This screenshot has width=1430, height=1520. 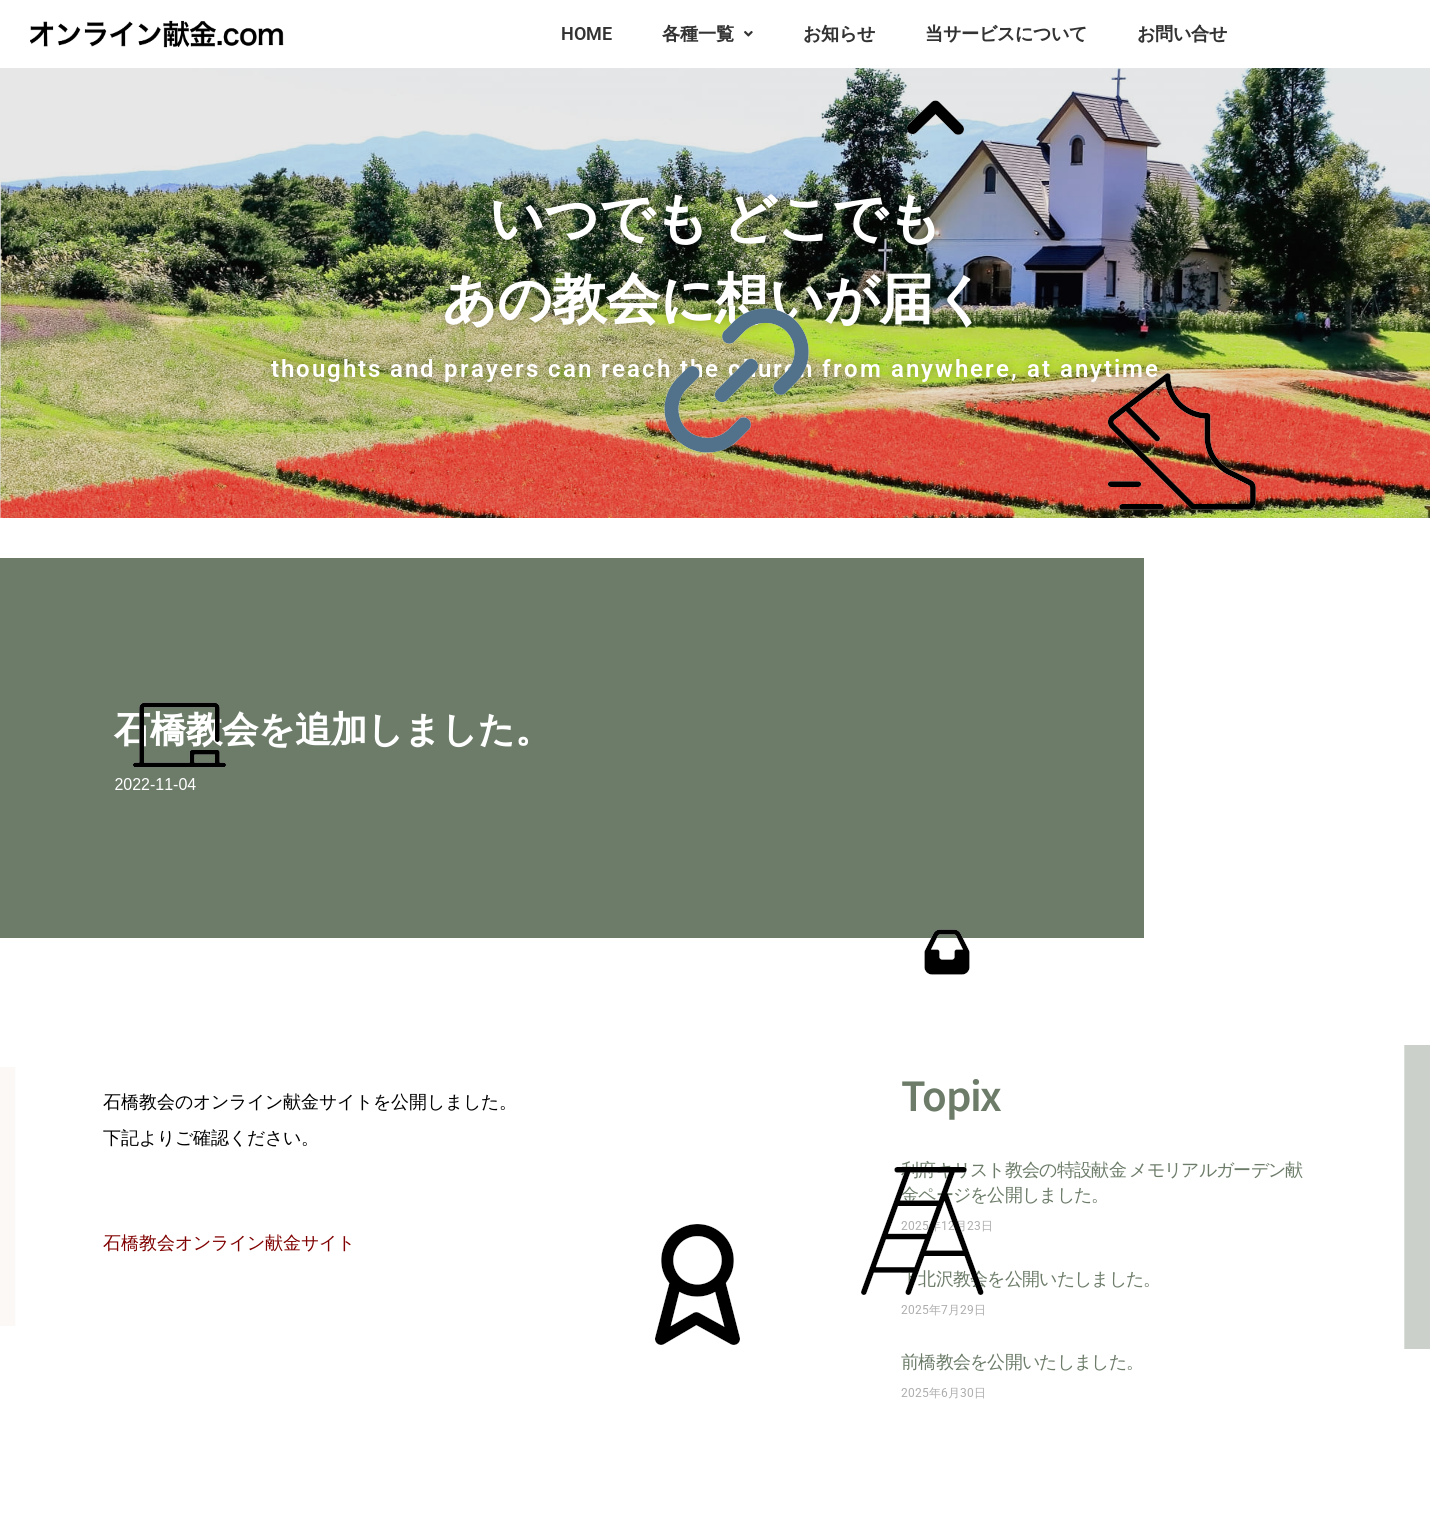 What do you see at coordinates (736, 380) in the screenshot?
I see `copy or share a link` at bounding box center [736, 380].